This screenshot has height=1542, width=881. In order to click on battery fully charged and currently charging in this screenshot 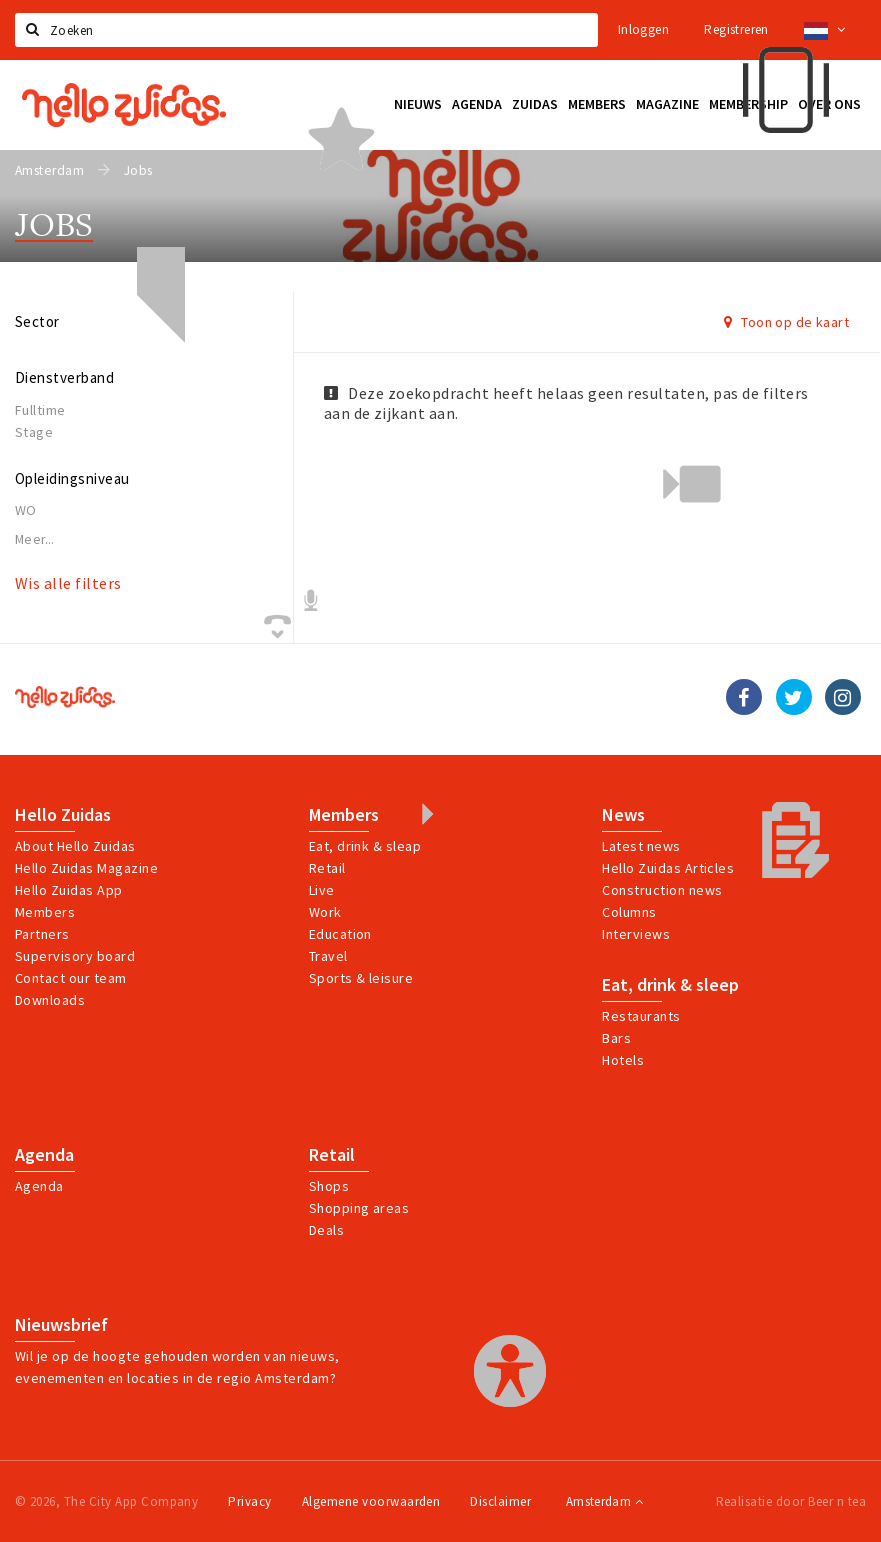, I will do `click(791, 840)`.